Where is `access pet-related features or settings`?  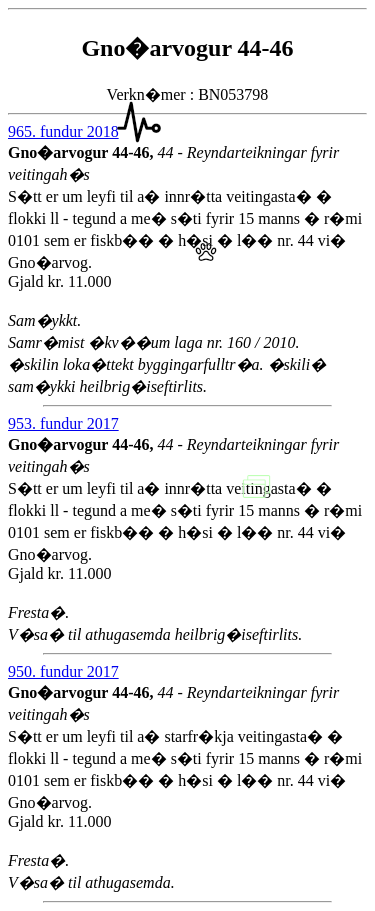
access pet-related features or settings is located at coordinates (206, 252).